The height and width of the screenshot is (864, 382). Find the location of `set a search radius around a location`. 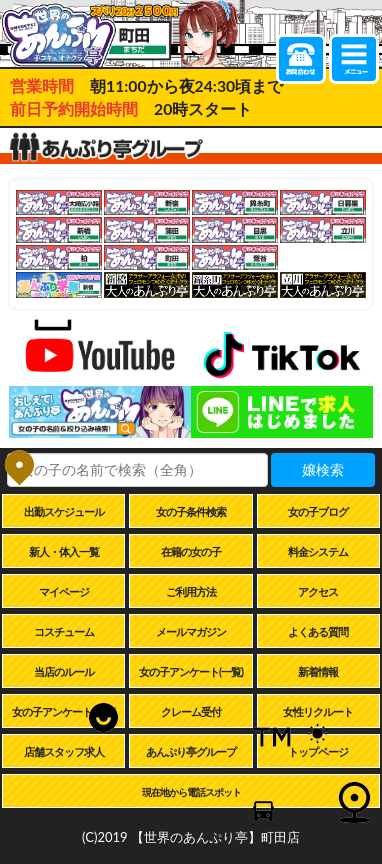

set a search radius around a location is located at coordinates (354, 801).